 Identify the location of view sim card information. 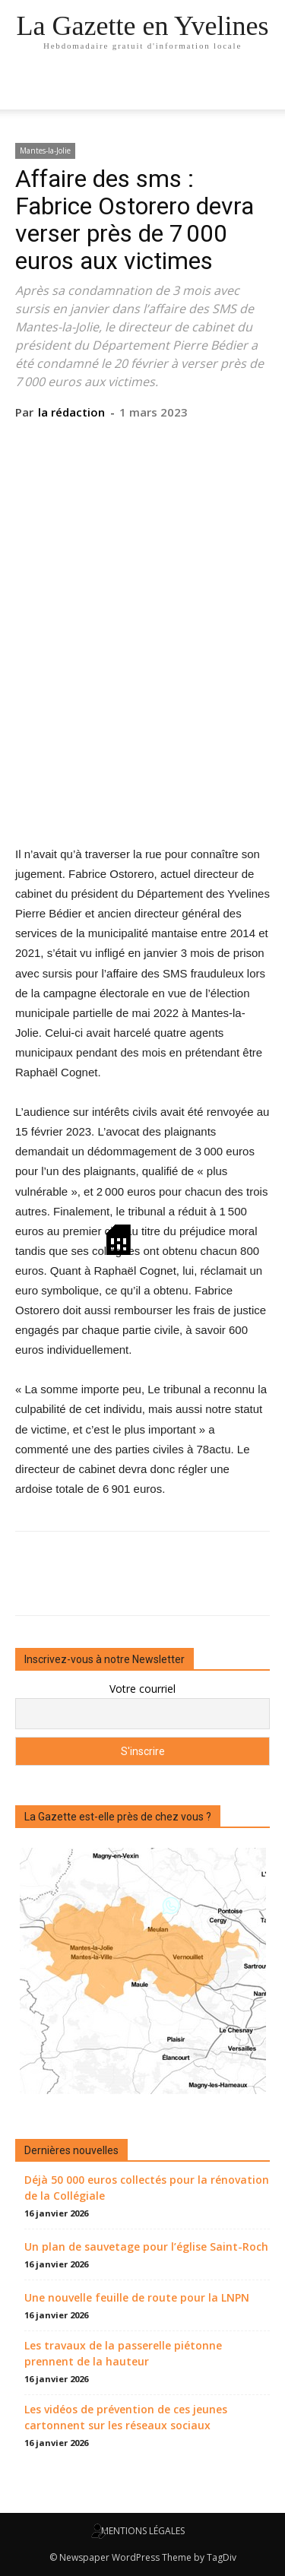
(119, 1240).